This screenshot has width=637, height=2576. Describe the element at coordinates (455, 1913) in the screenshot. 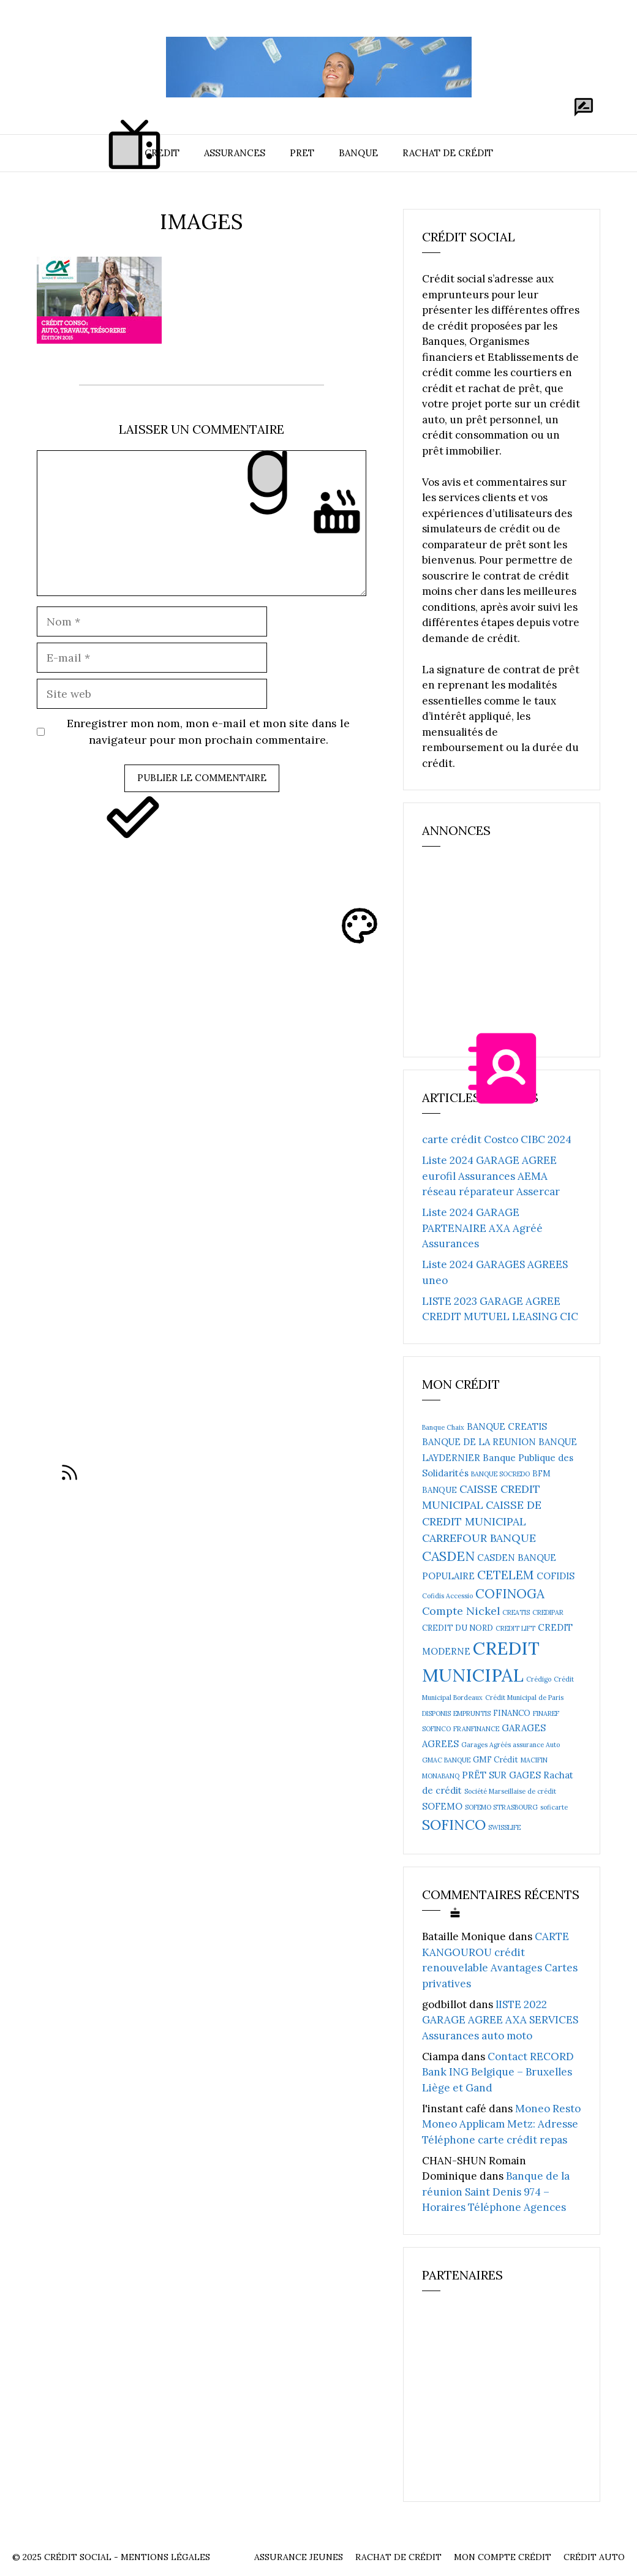

I see `add a new row at the top of a table` at that location.